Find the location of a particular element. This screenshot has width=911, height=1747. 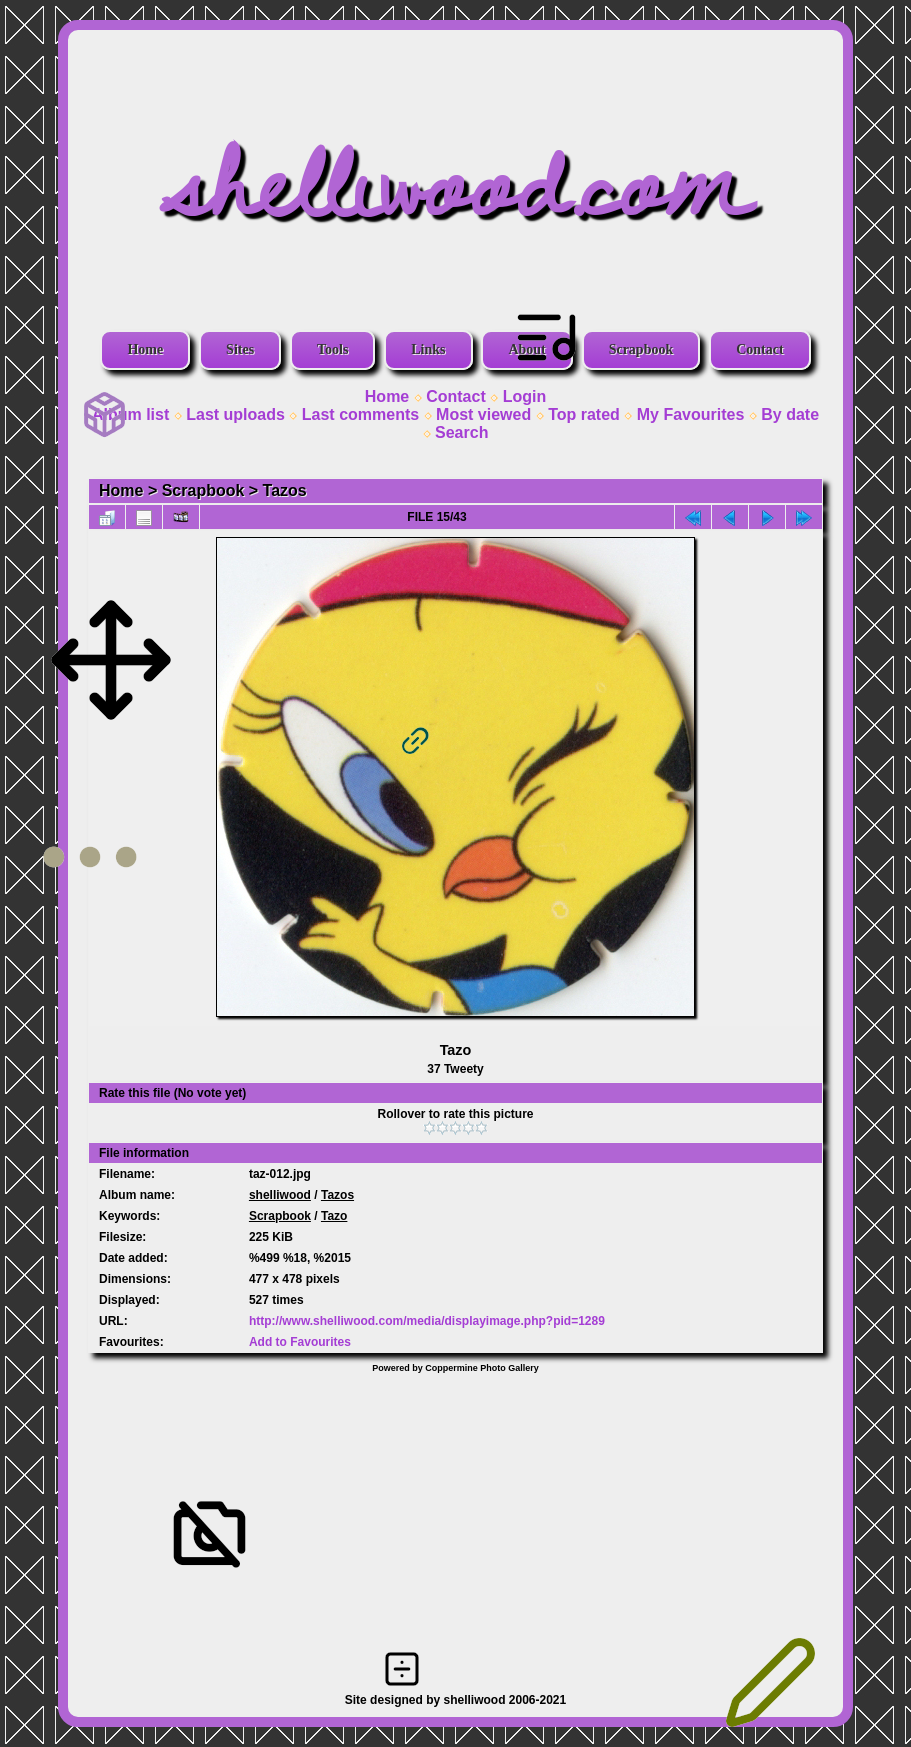

edit content or text is located at coordinates (770, 1682).